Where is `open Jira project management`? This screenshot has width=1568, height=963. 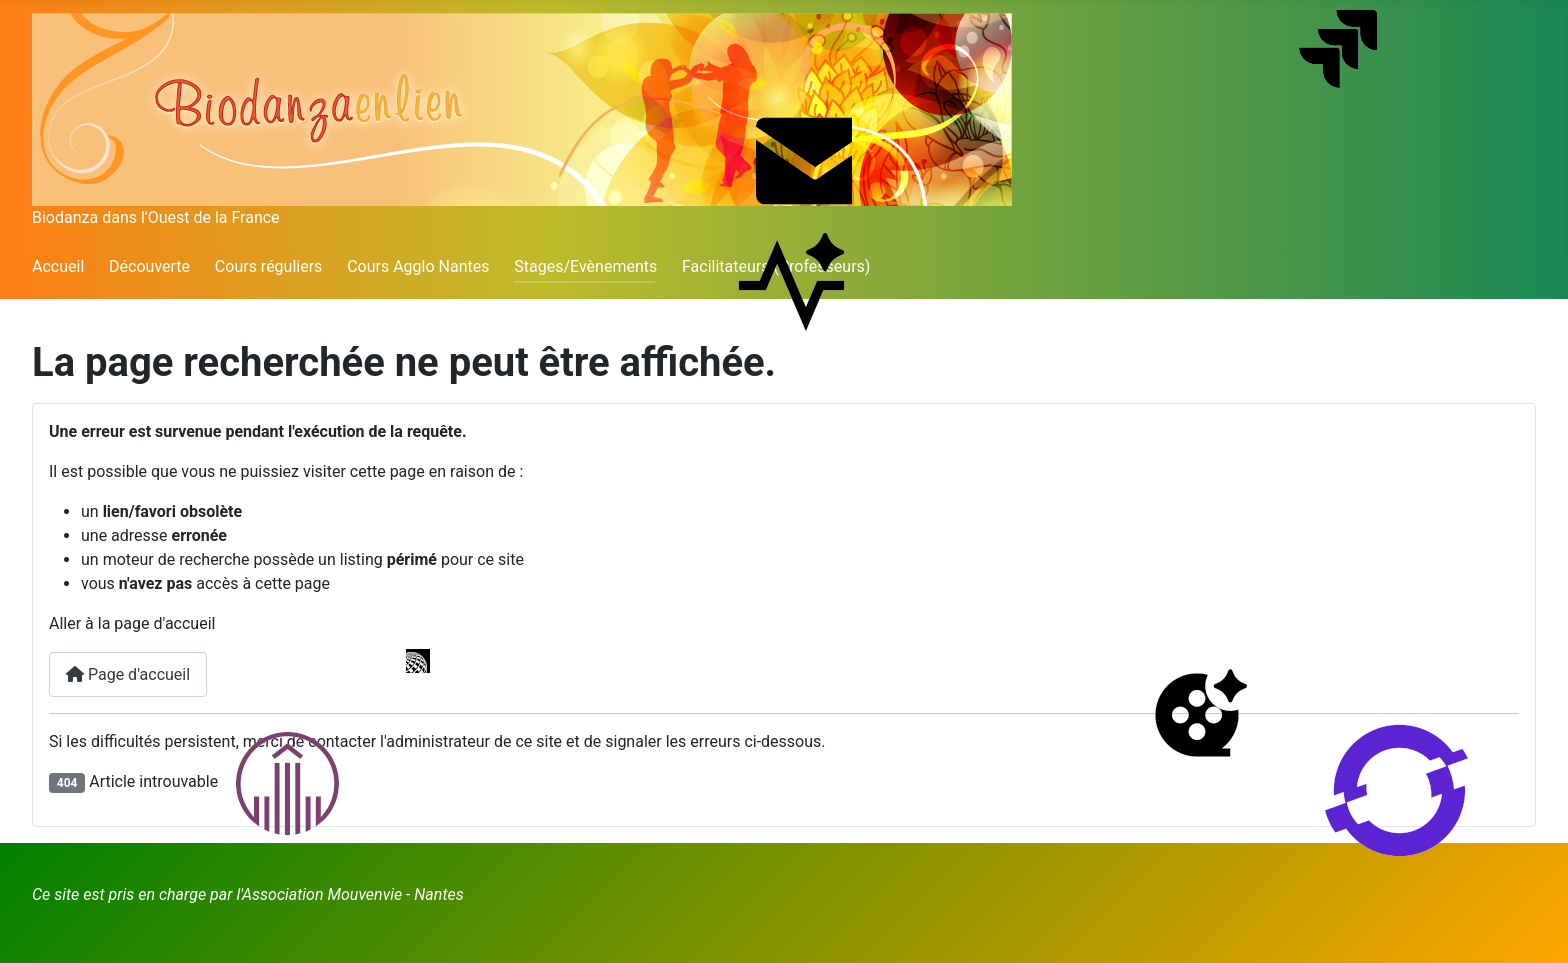
open Jira project management is located at coordinates (1338, 49).